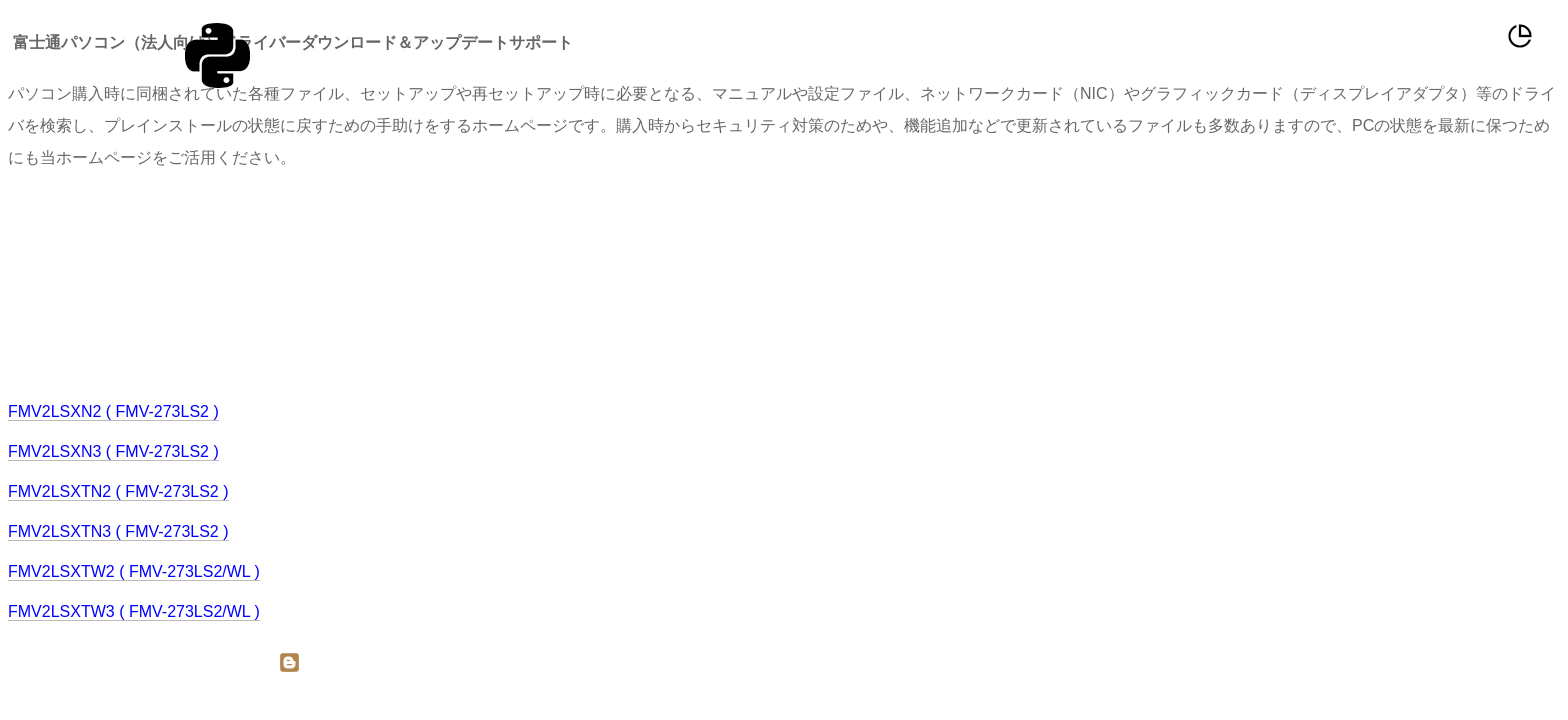 This screenshot has width=1568, height=720. I want to click on view analytics or statistics, so click(1520, 36).